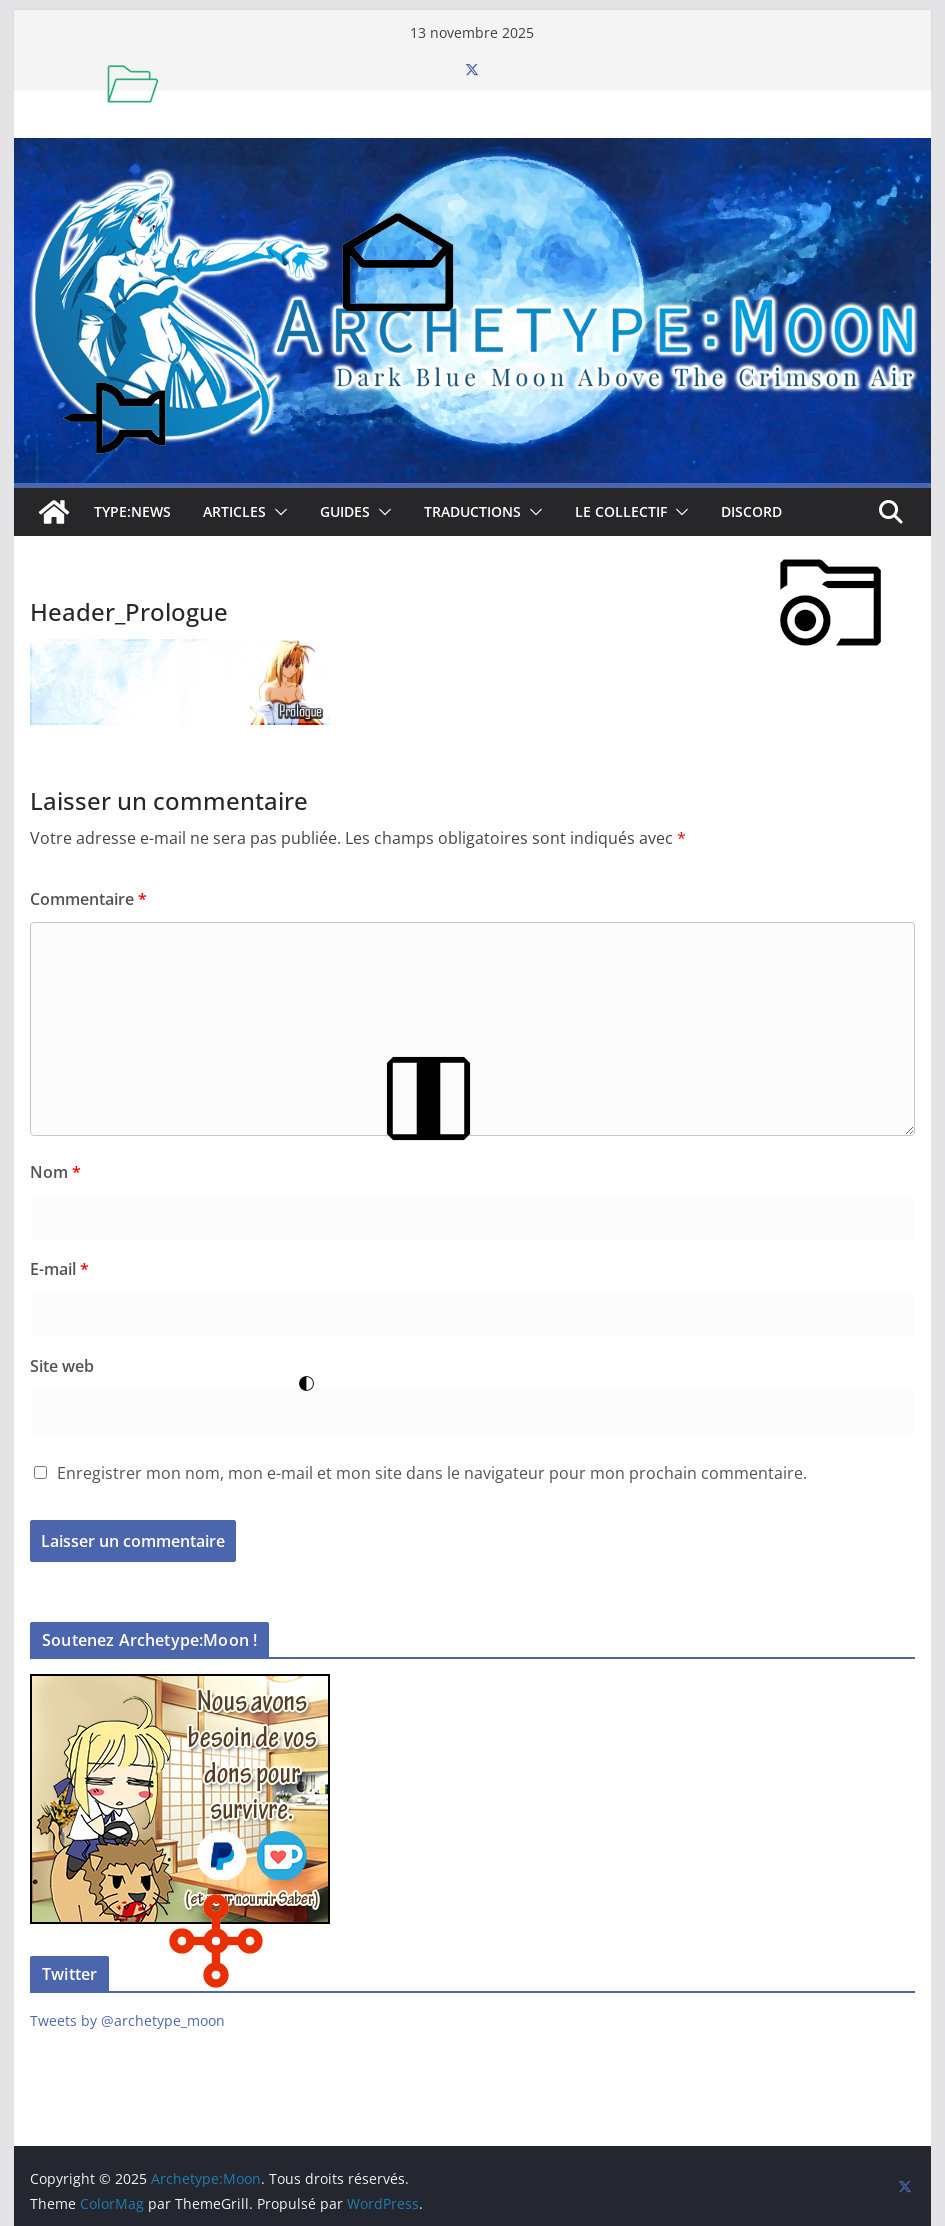 The width and height of the screenshot is (945, 2226). What do you see at coordinates (306, 1383) in the screenshot?
I see `toggle between light and dark theme` at bounding box center [306, 1383].